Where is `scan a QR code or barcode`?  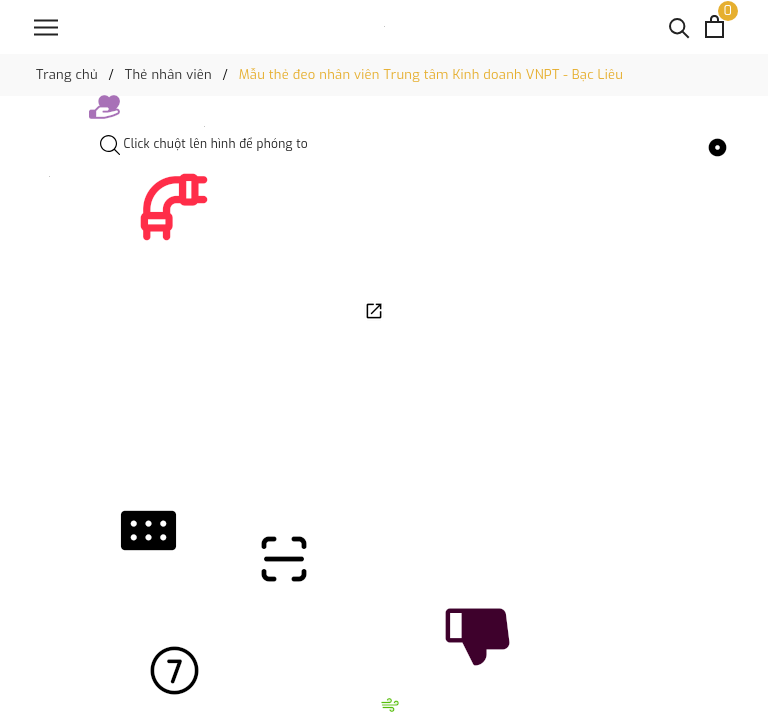 scan a QR code or barcode is located at coordinates (284, 559).